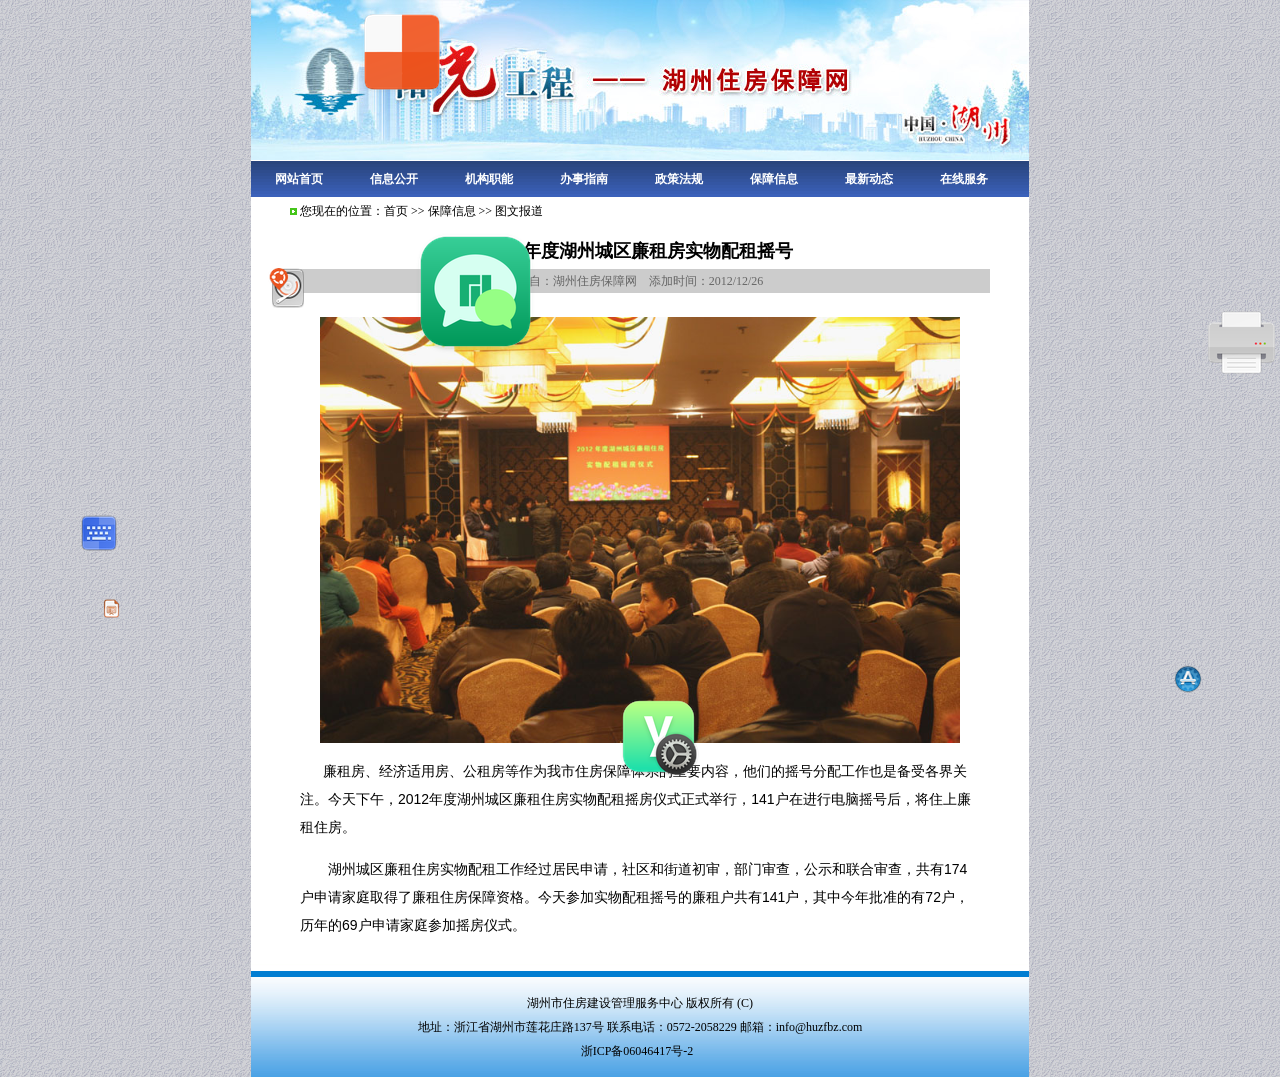 This screenshot has height=1077, width=1280. What do you see at coordinates (99, 533) in the screenshot?
I see `access peripheral device settings` at bounding box center [99, 533].